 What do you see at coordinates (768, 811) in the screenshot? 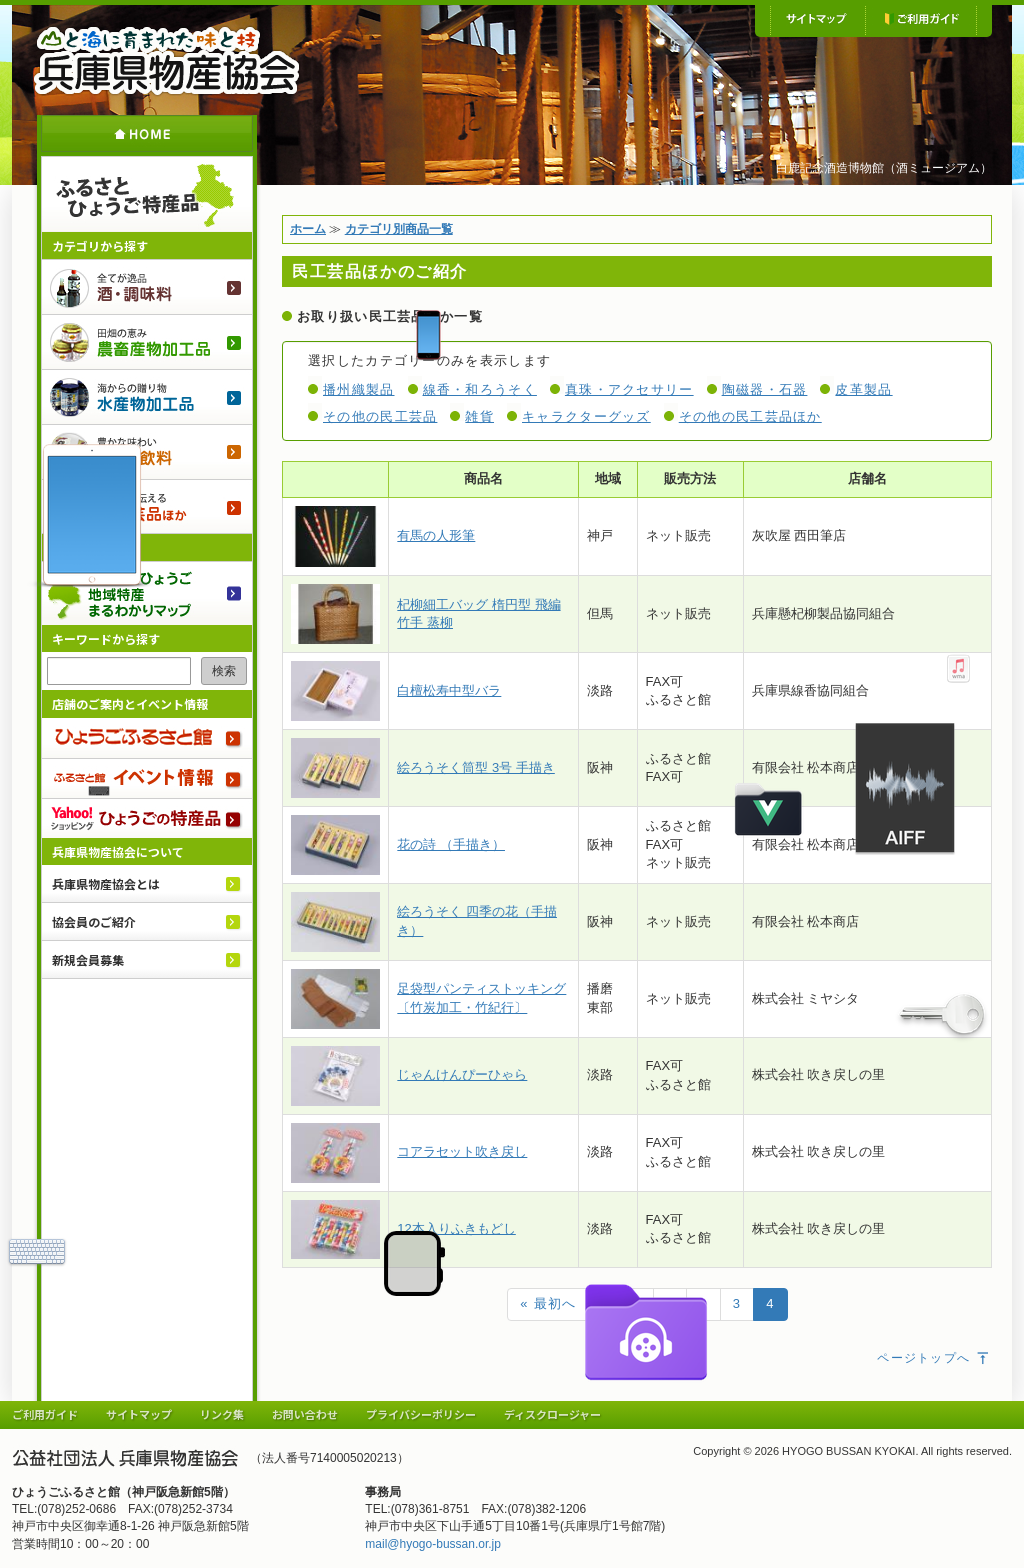
I see `open folder containing vue.js project files` at bounding box center [768, 811].